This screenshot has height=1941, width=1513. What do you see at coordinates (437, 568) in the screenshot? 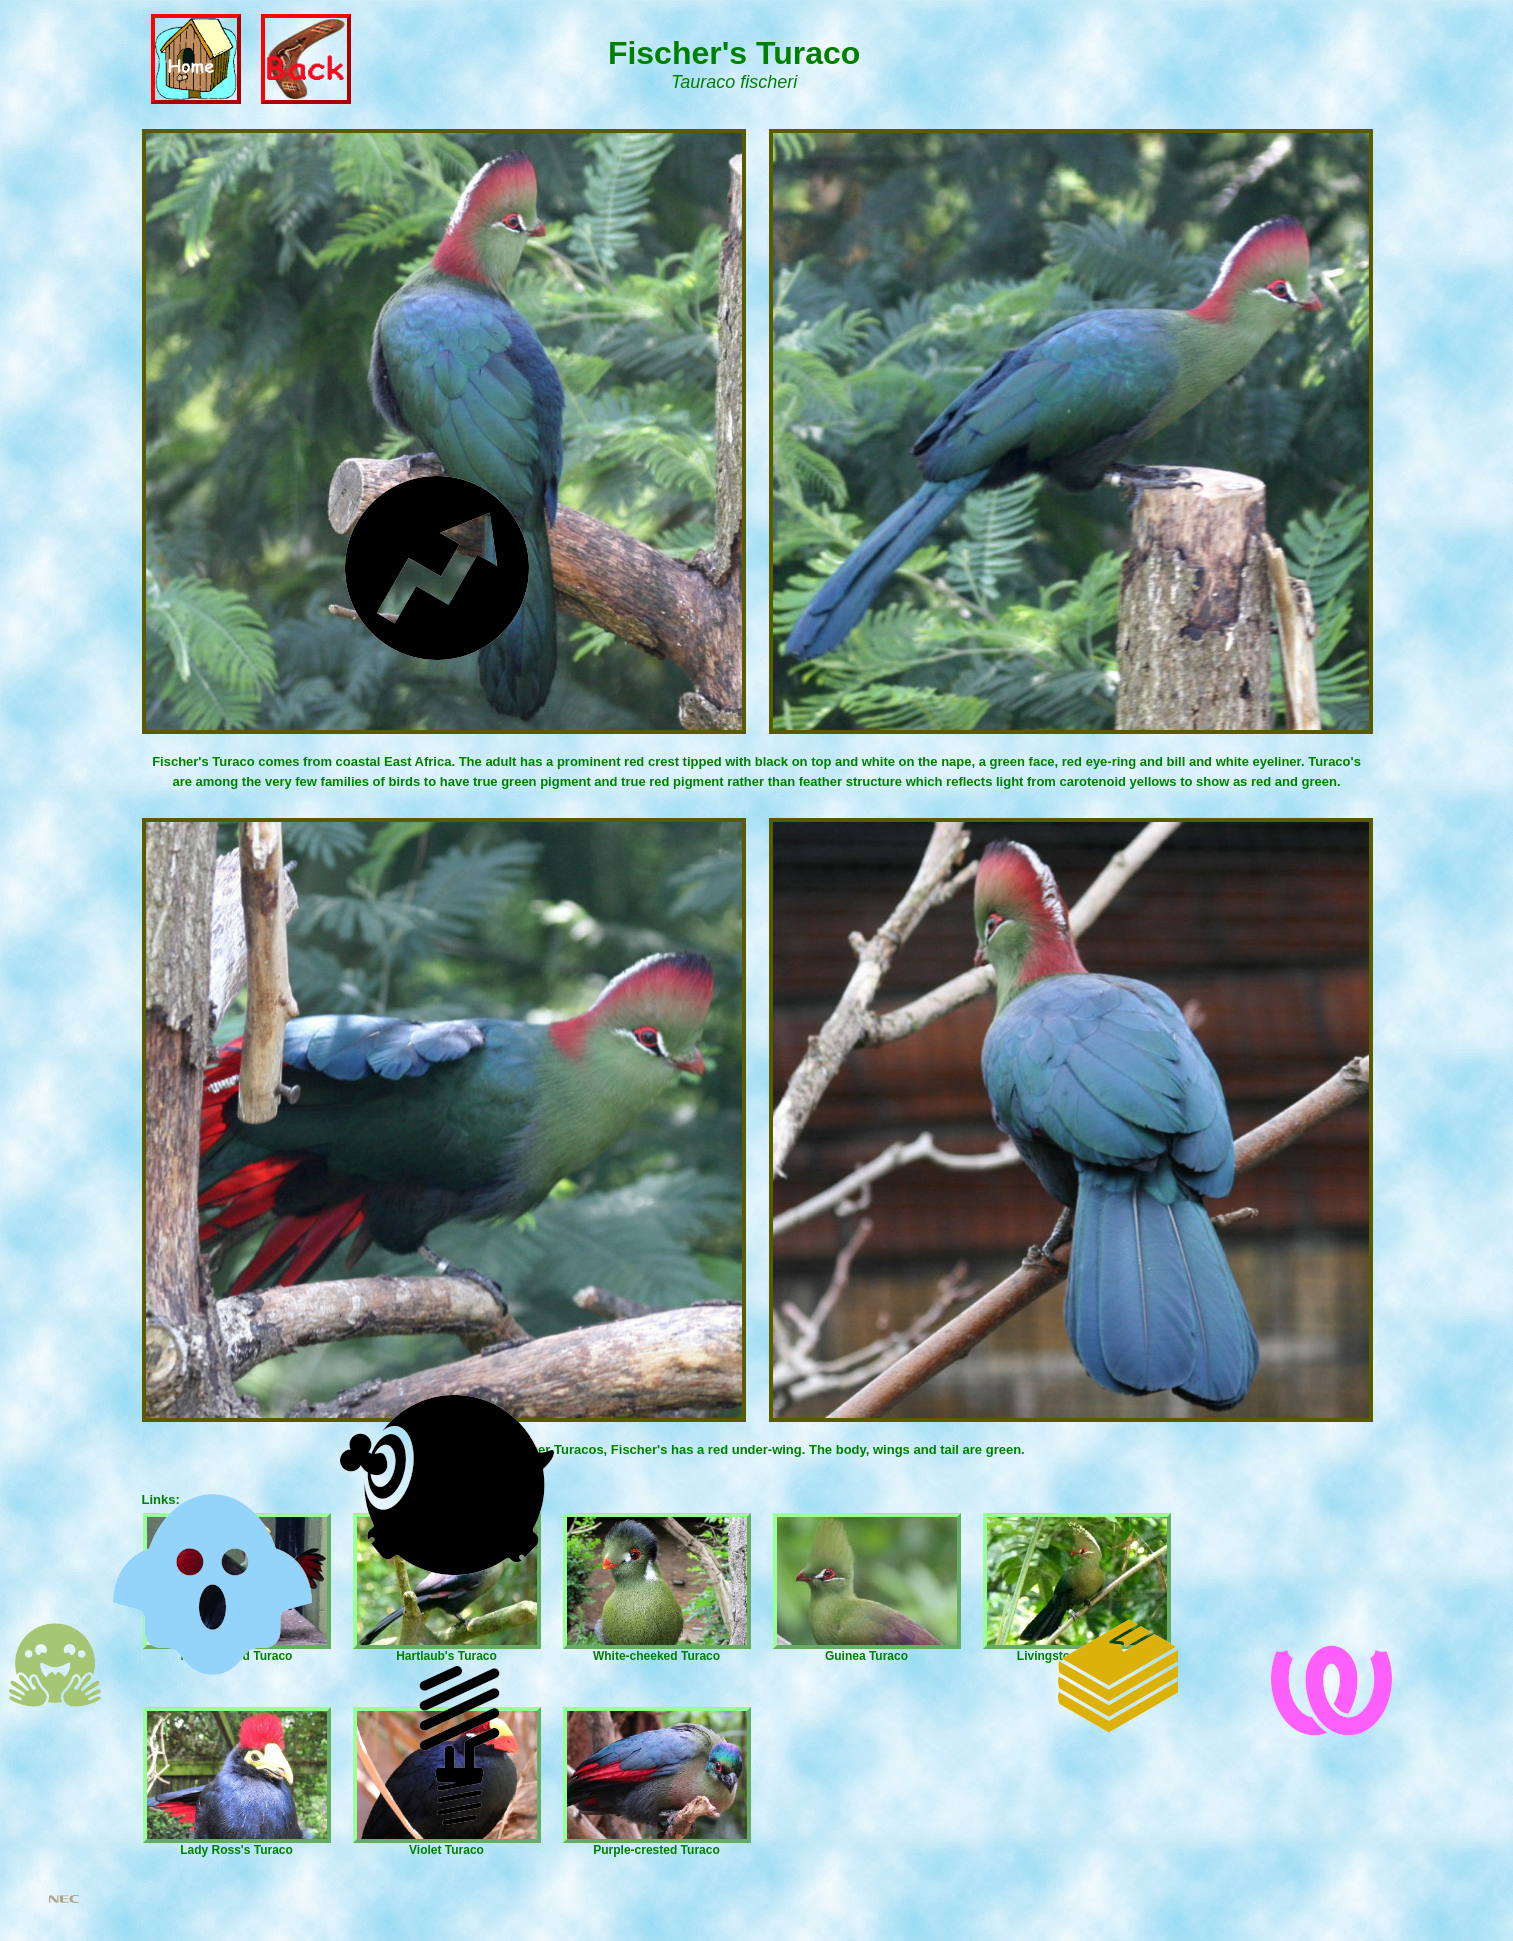
I see `open the BuzzFeed app` at bounding box center [437, 568].